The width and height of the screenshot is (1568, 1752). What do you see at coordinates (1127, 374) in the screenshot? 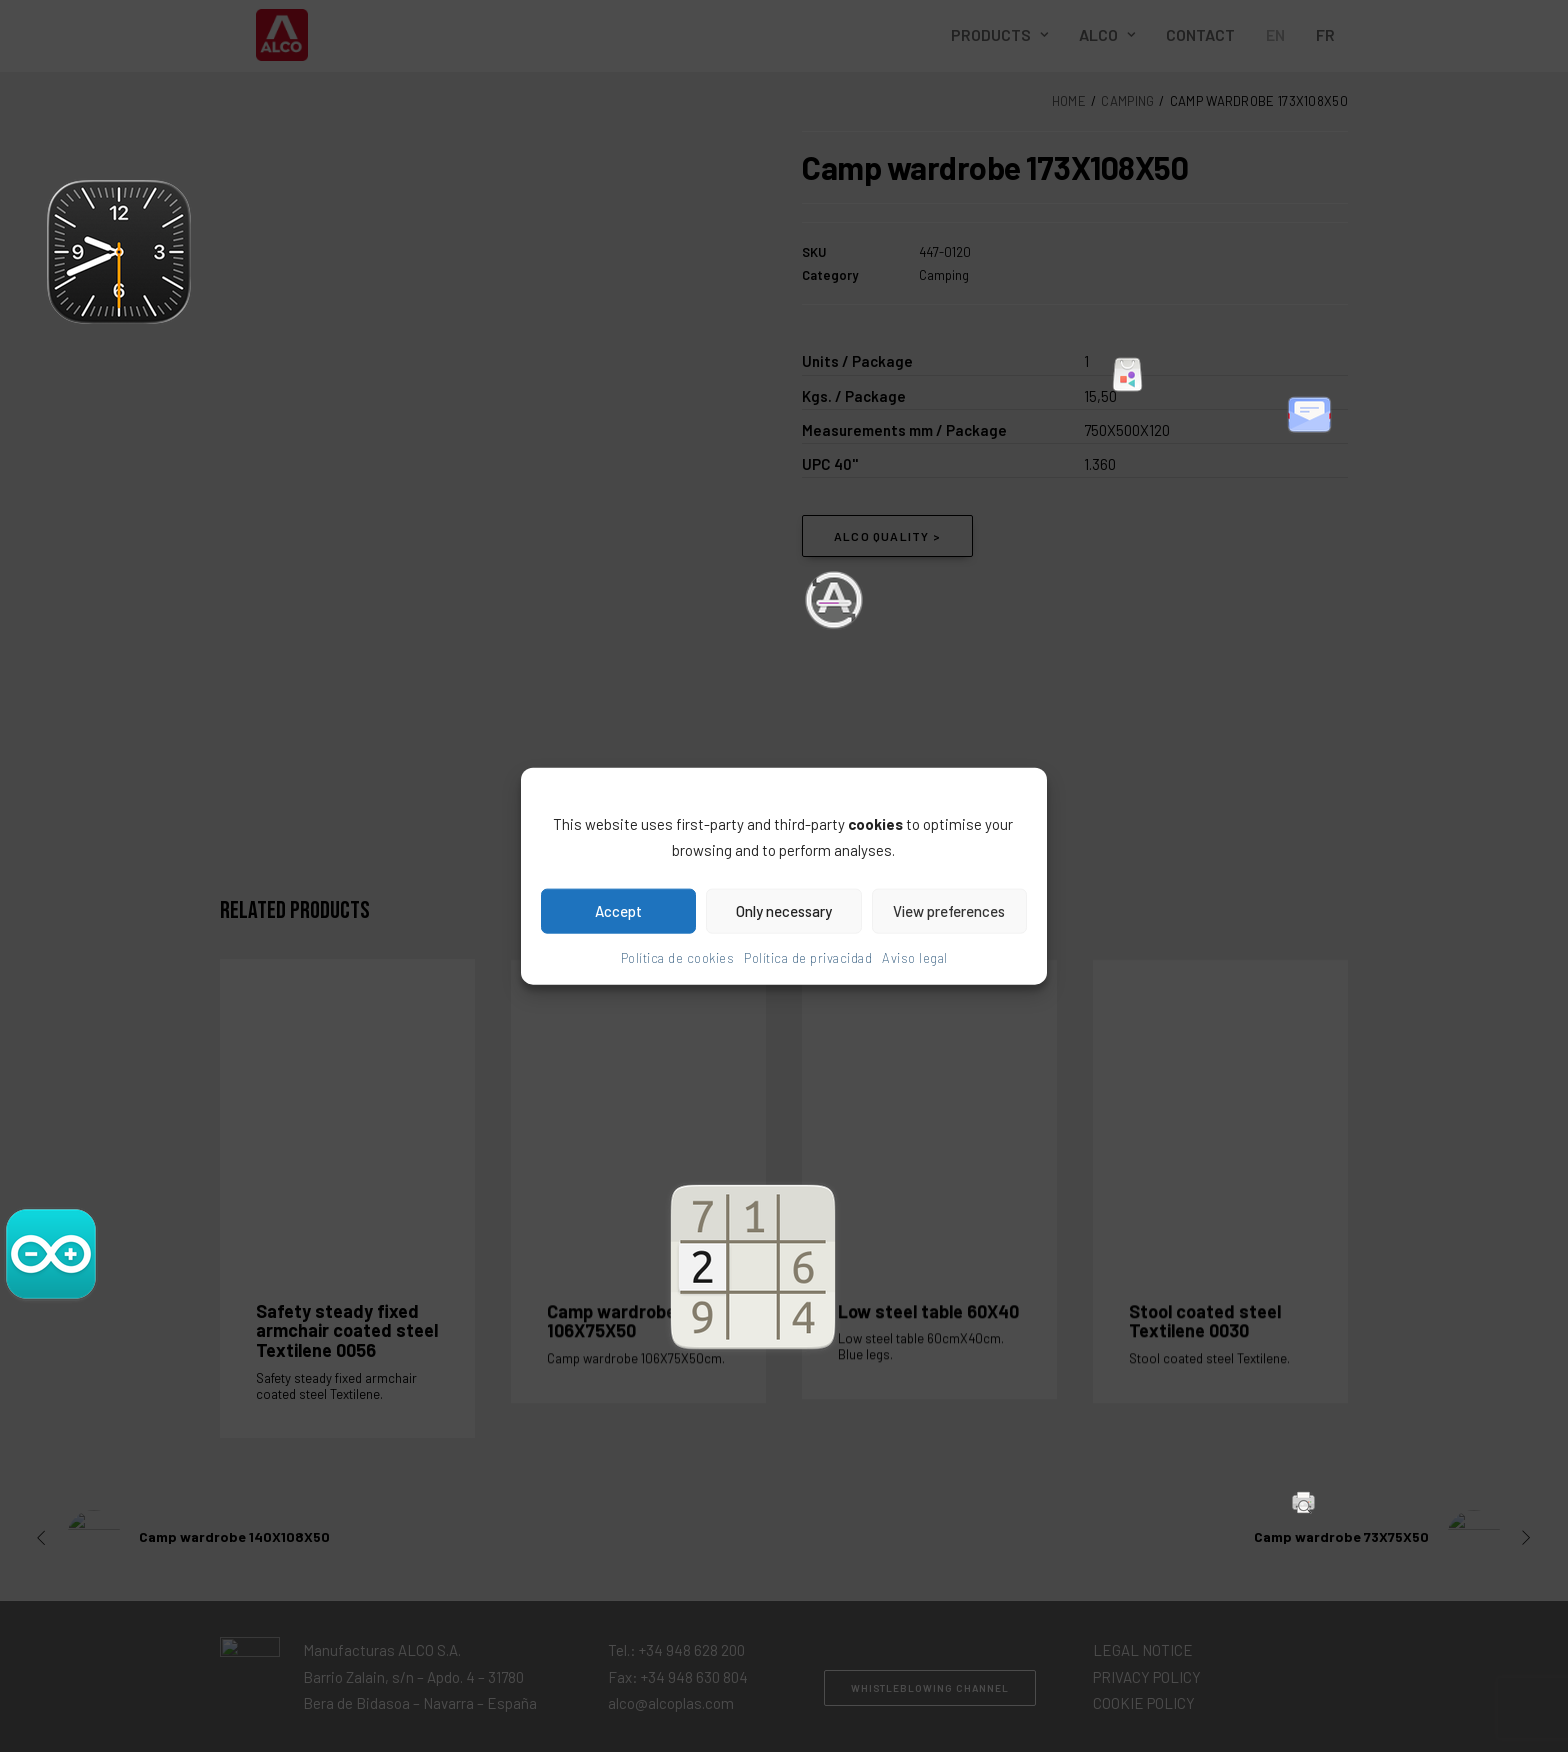
I see `open the software center to browse and install apps` at bounding box center [1127, 374].